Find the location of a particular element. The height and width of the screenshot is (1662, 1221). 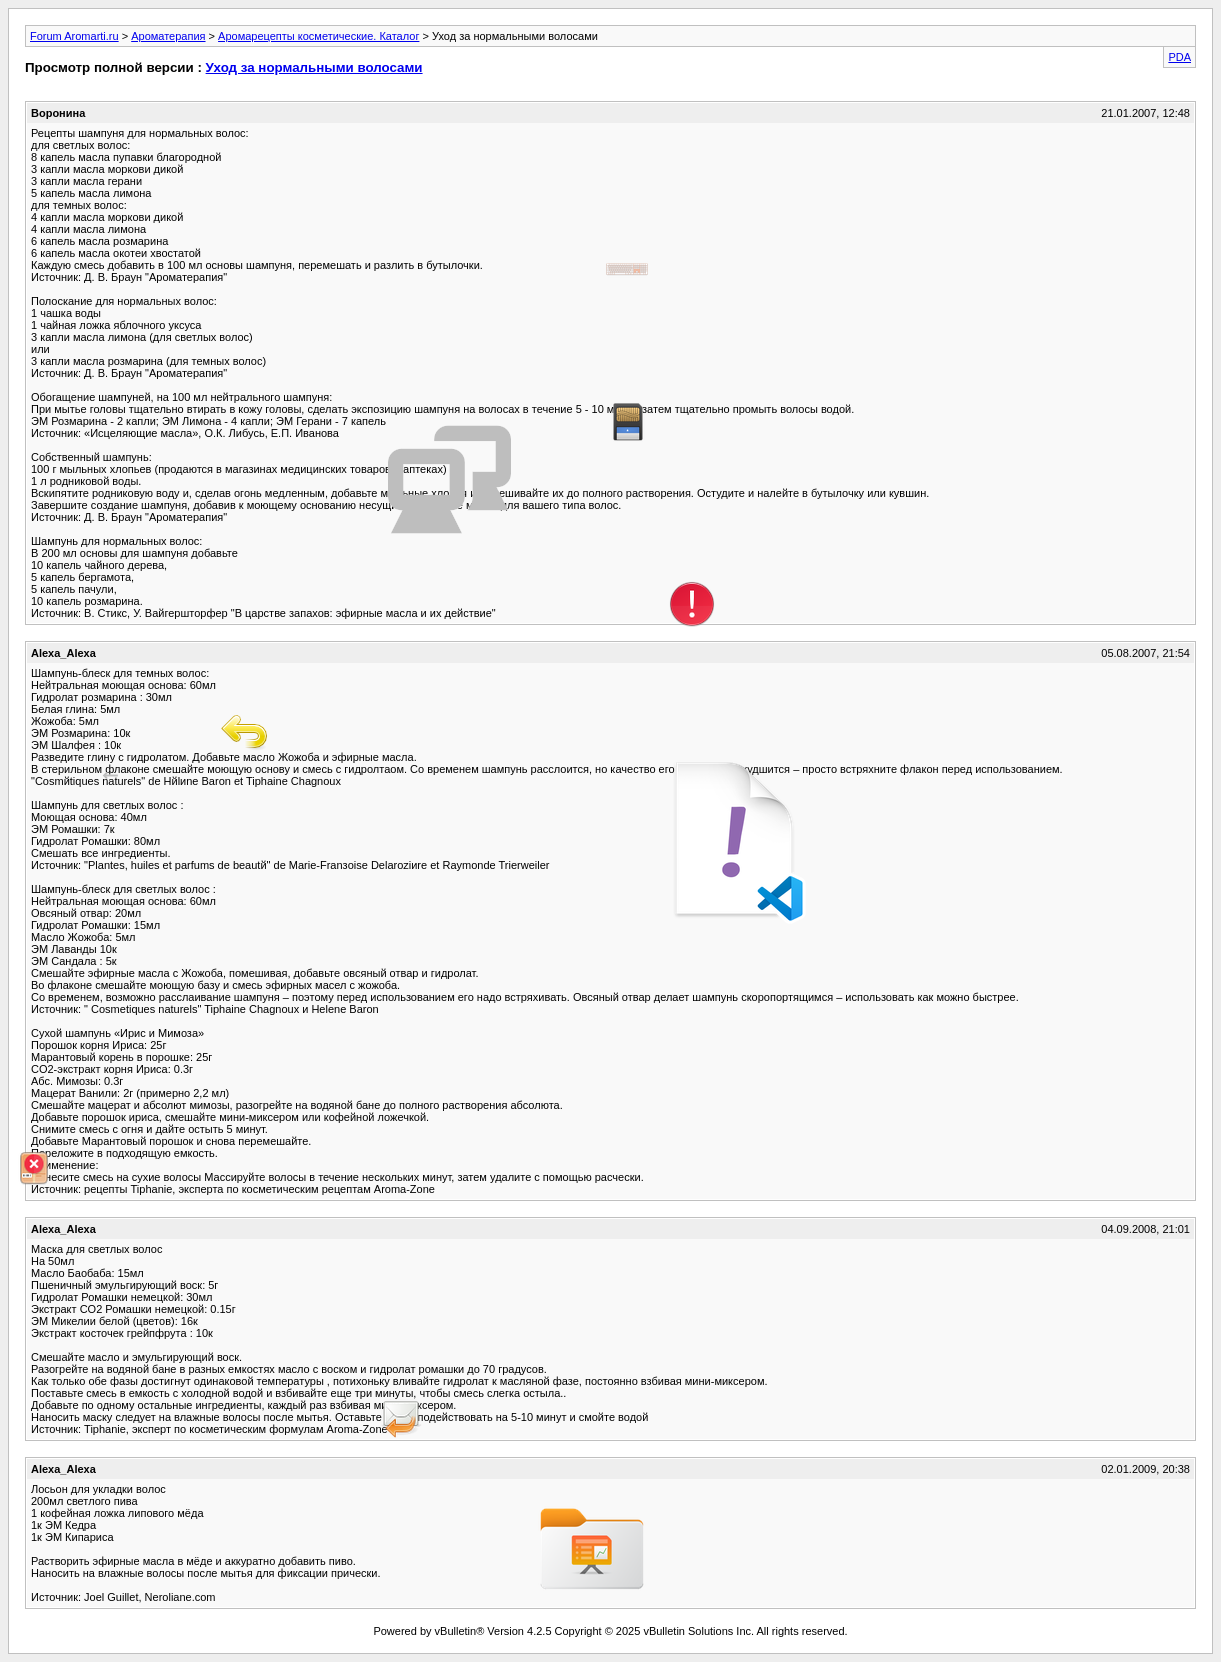

connect to a wireless bluetooth keyboard is located at coordinates (627, 269).